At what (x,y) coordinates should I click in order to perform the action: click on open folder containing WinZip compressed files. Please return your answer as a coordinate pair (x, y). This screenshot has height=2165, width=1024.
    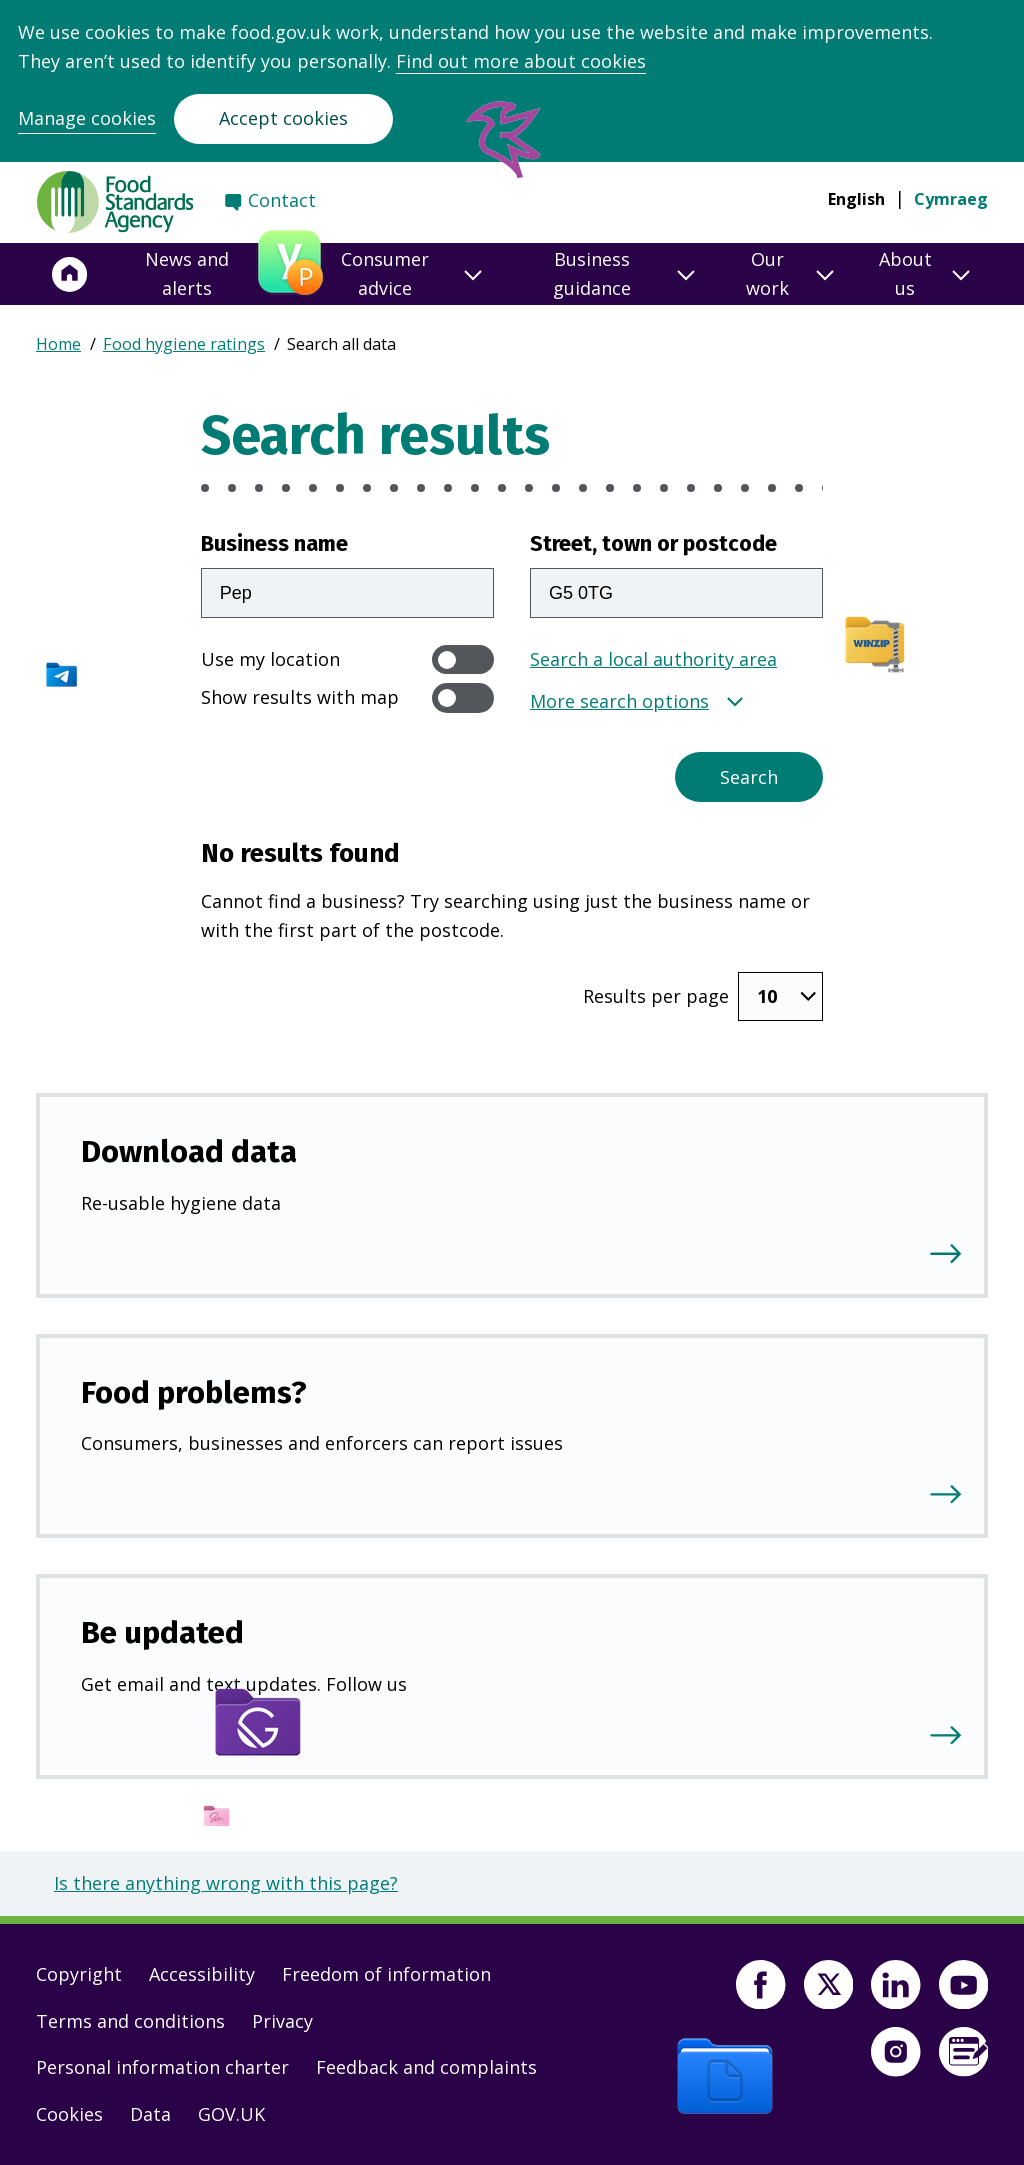
    Looking at the image, I should click on (874, 641).